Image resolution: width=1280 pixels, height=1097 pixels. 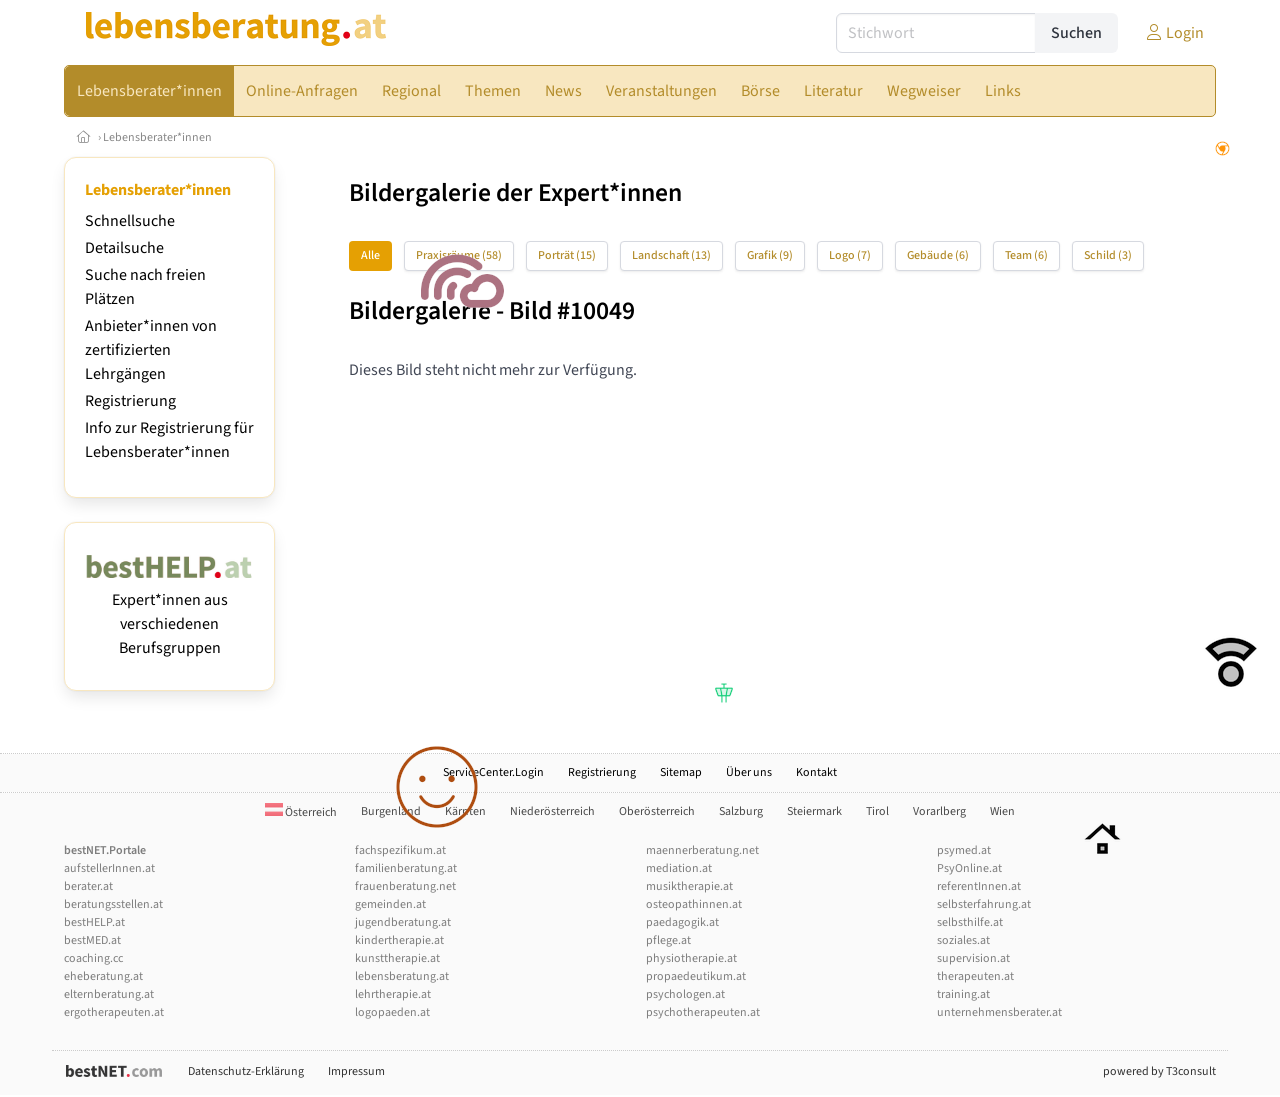 What do you see at coordinates (1102, 839) in the screenshot?
I see `access home or housing services` at bounding box center [1102, 839].